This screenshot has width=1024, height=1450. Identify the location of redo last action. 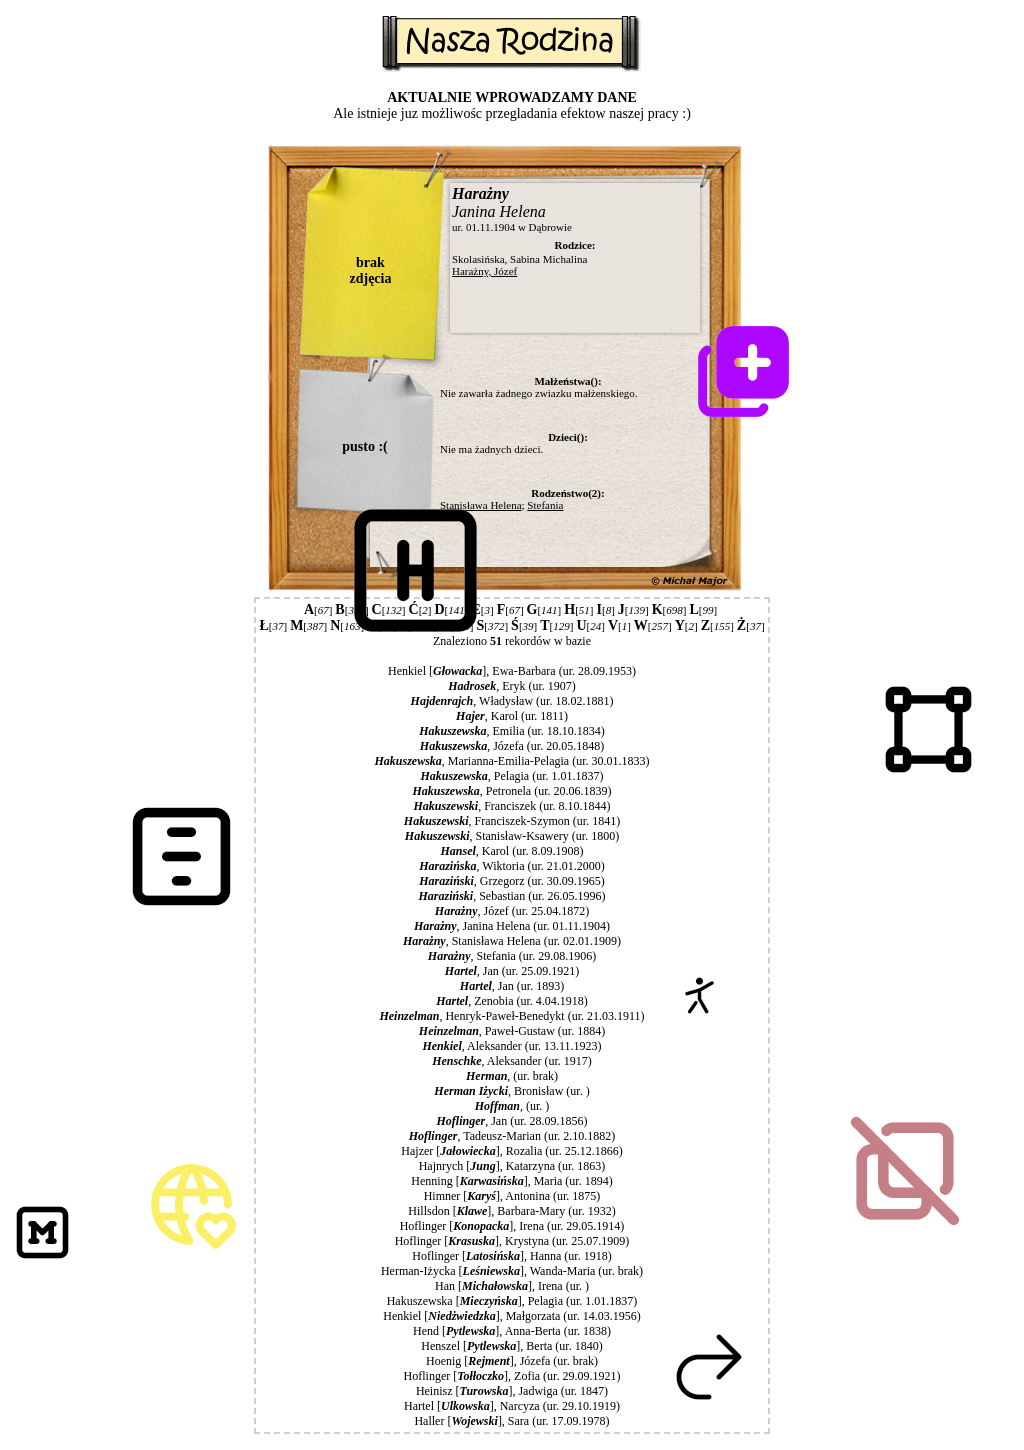
(709, 1367).